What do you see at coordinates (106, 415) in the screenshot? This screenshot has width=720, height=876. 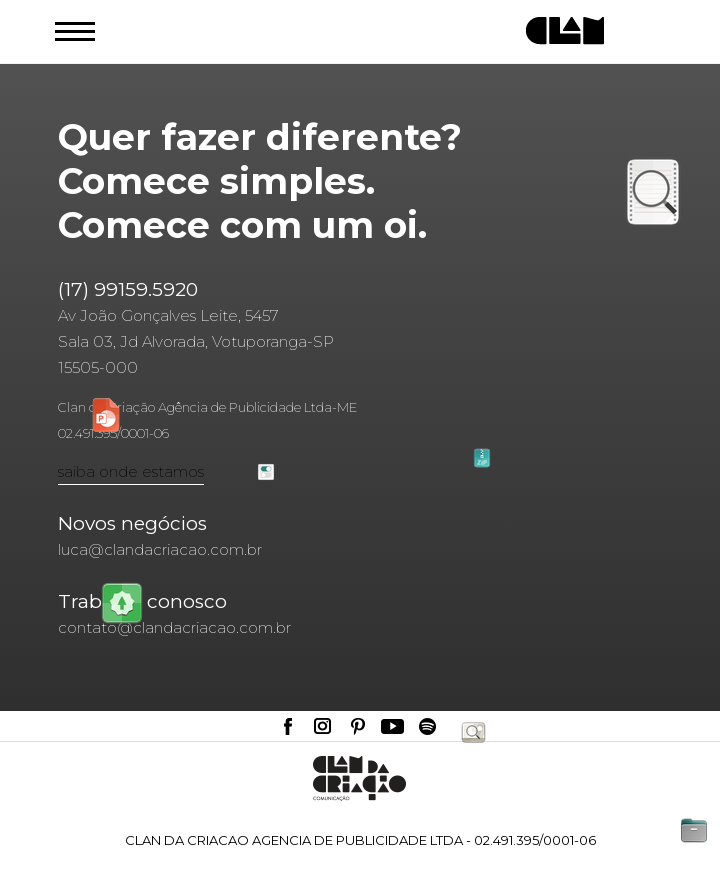 I see `a microsoft powerpoint file` at bounding box center [106, 415].